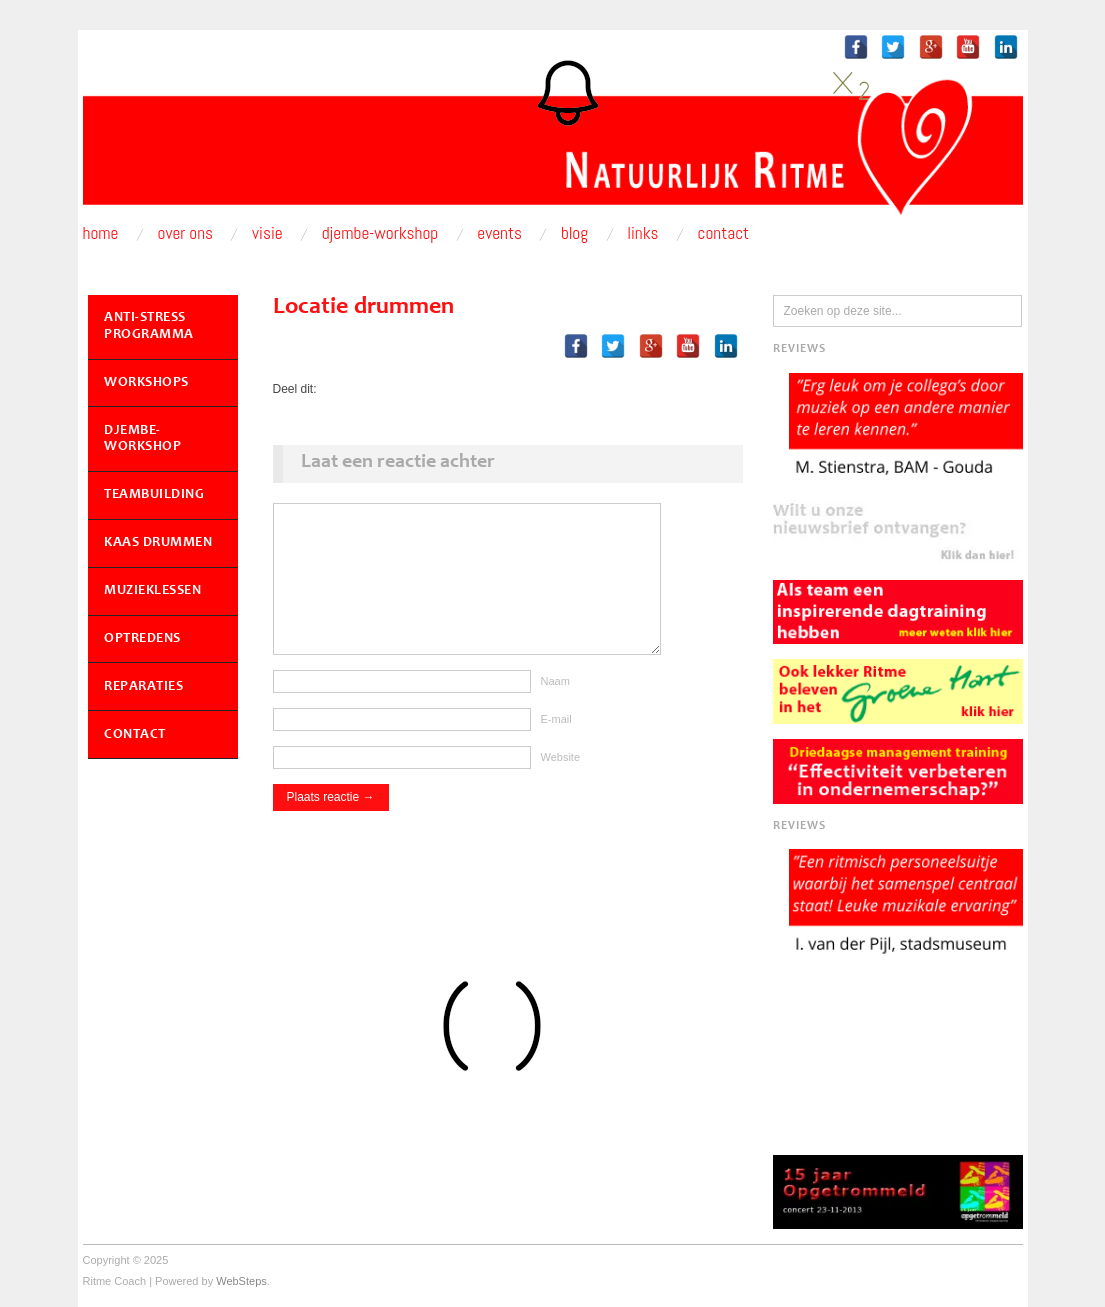 The image size is (1105, 1307). Describe the element at coordinates (568, 93) in the screenshot. I see `view notifications` at that location.